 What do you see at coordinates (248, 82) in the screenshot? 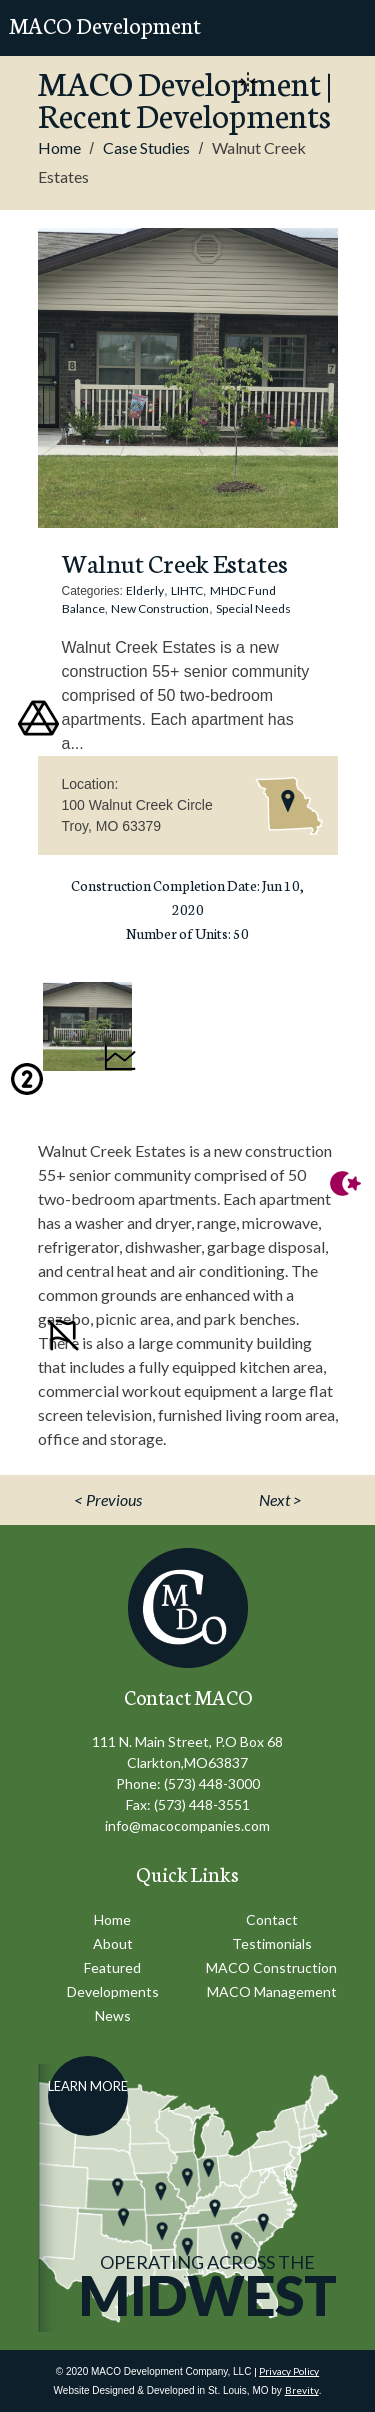
I see `collapse content horizontally` at bounding box center [248, 82].